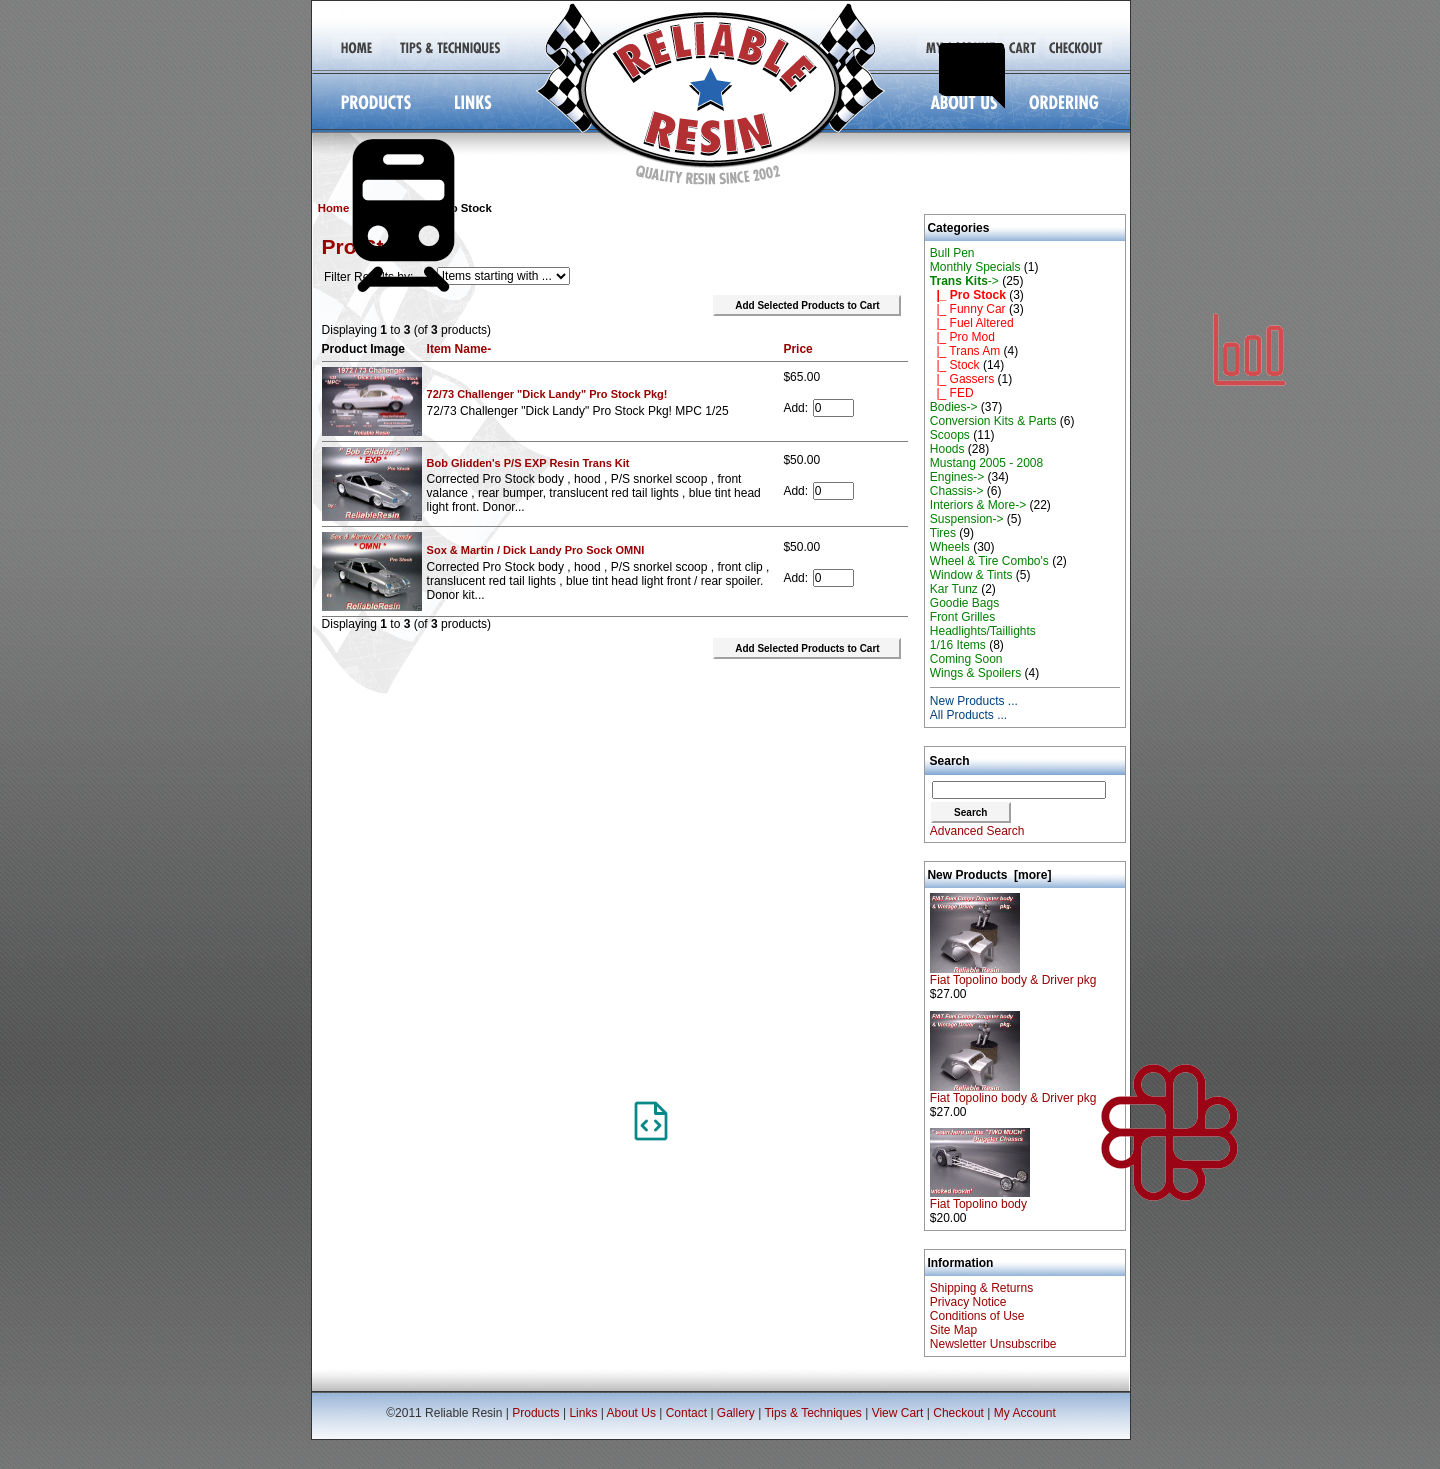  What do you see at coordinates (972, 76) in the screenshot?
I see `open comments section` at bounding box center [972, 76].